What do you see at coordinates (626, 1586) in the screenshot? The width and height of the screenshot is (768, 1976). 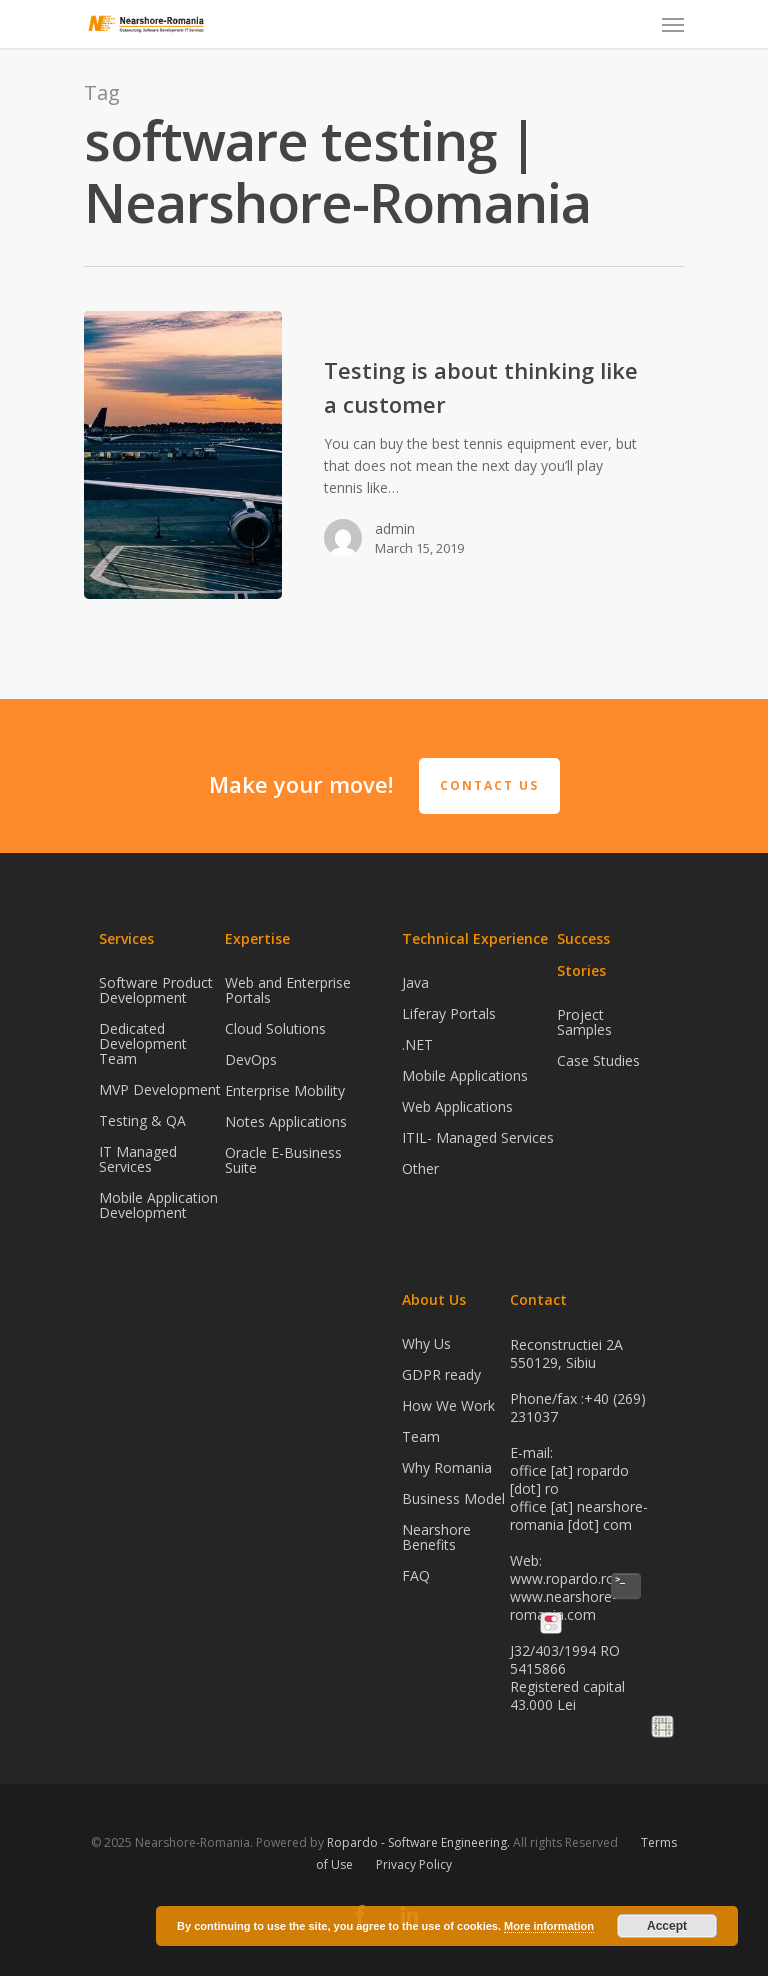 I see `open the terminal application` at bounding box center [626, 1586].